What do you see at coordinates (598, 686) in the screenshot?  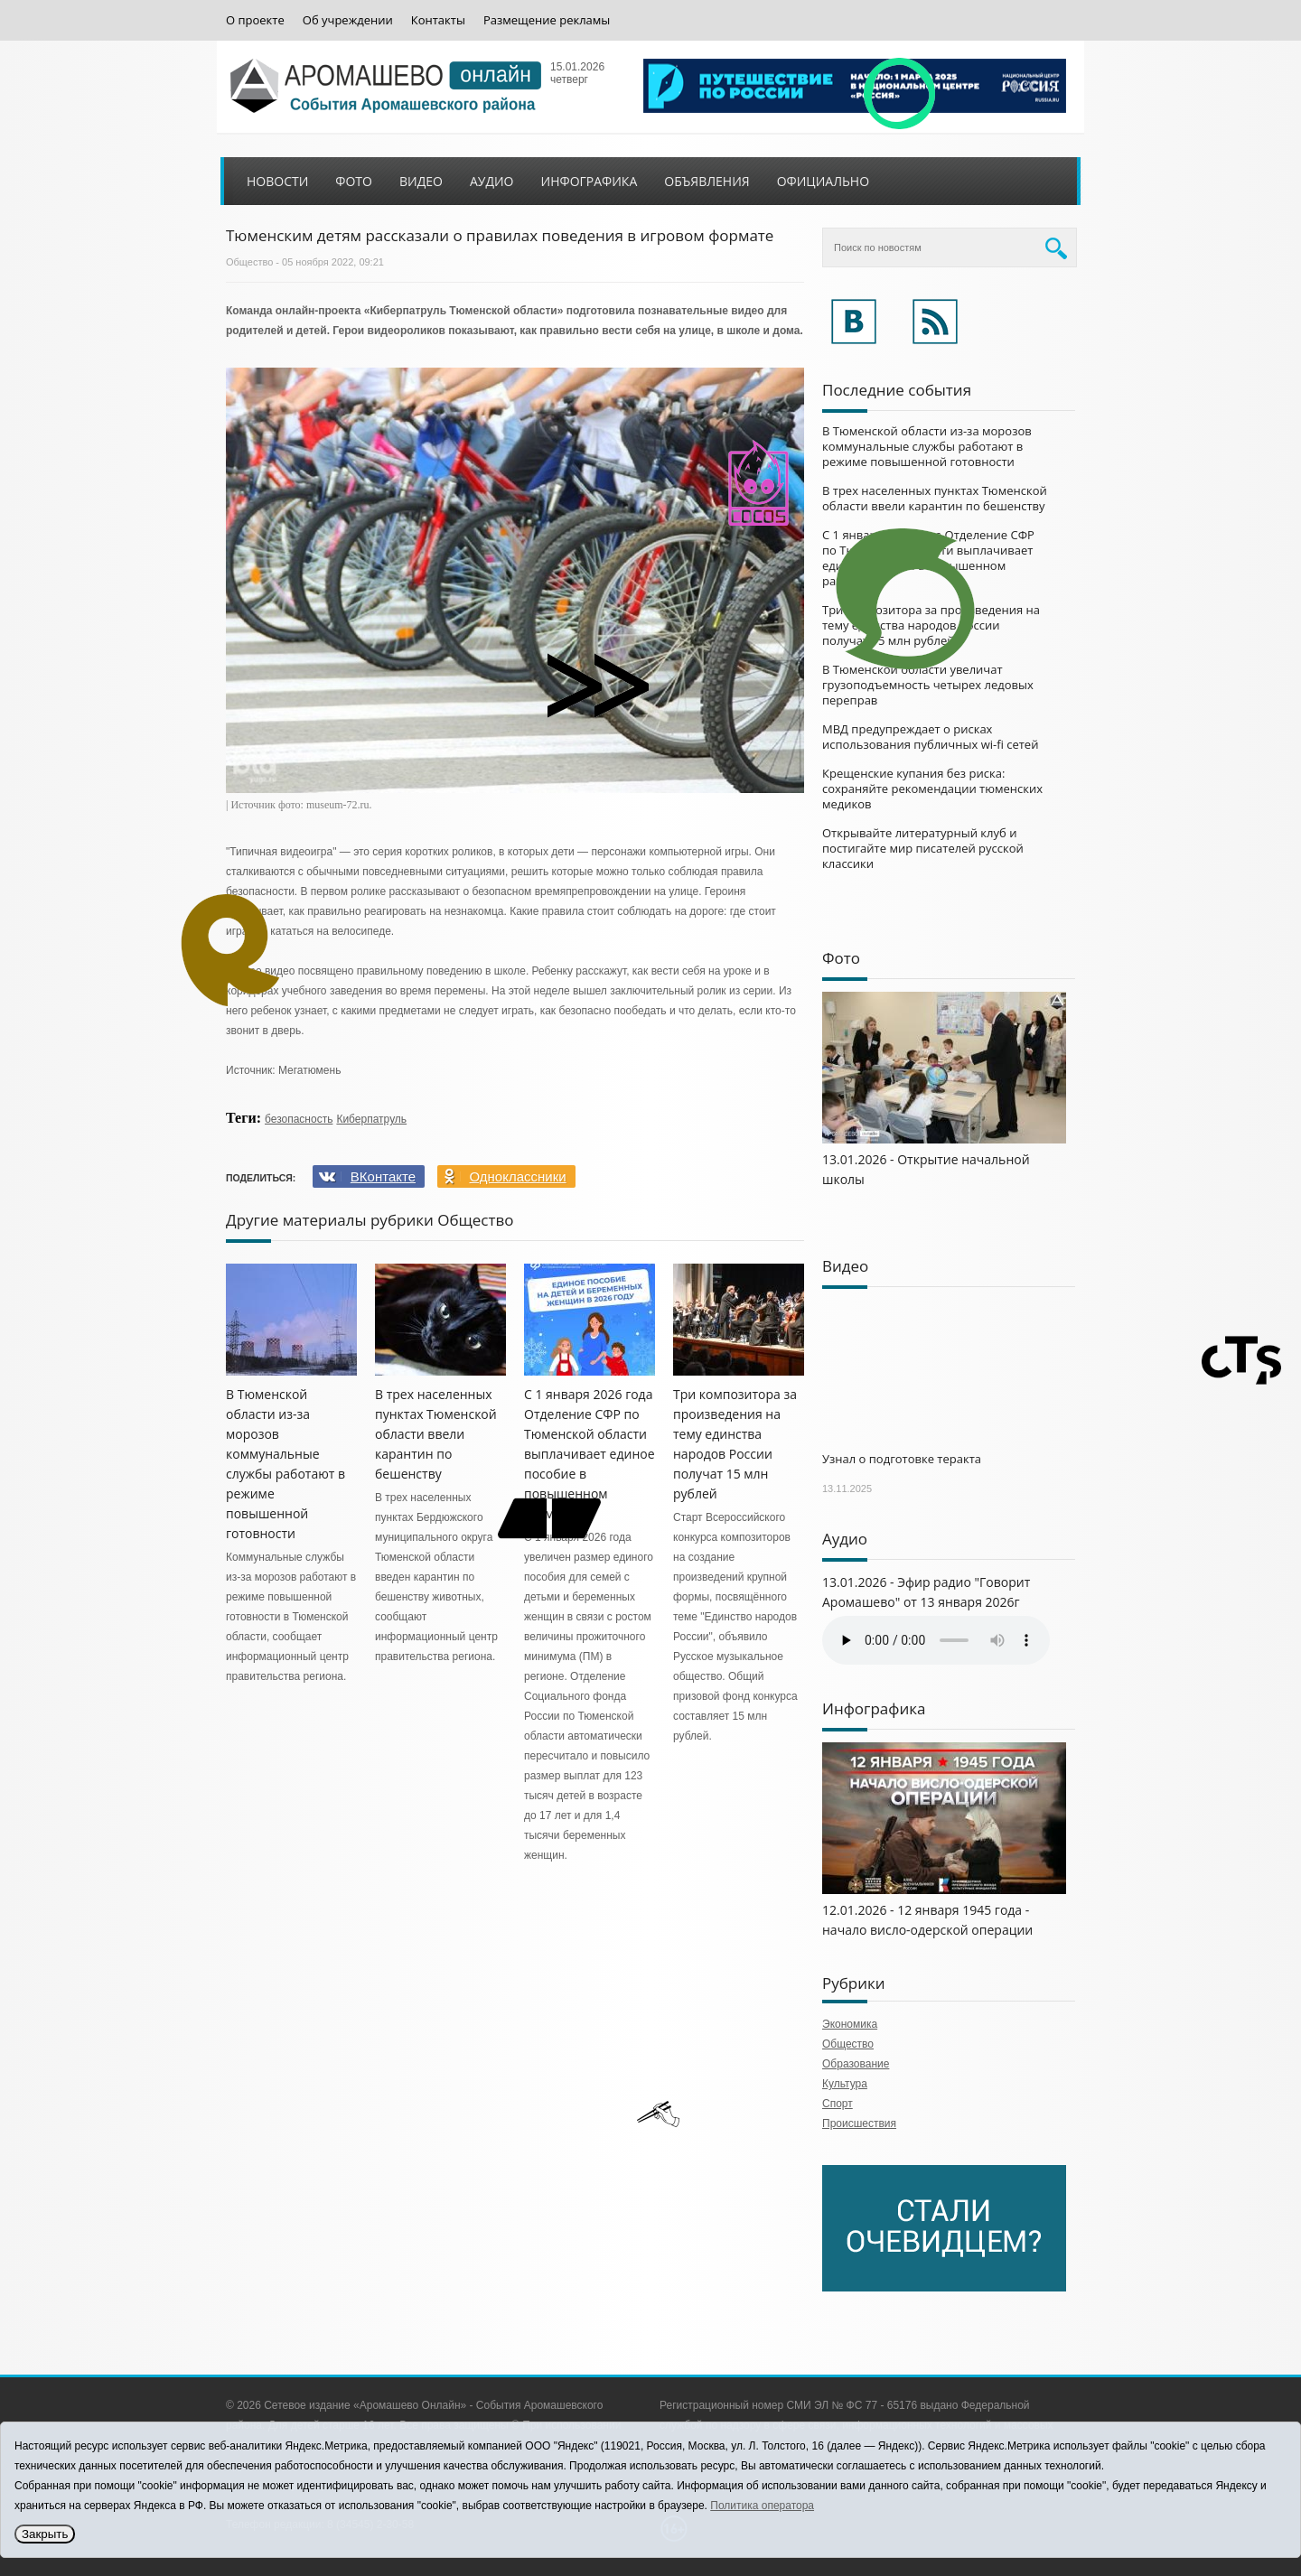 I see `cobalt app or service logo` at bounding box center [598, 686].